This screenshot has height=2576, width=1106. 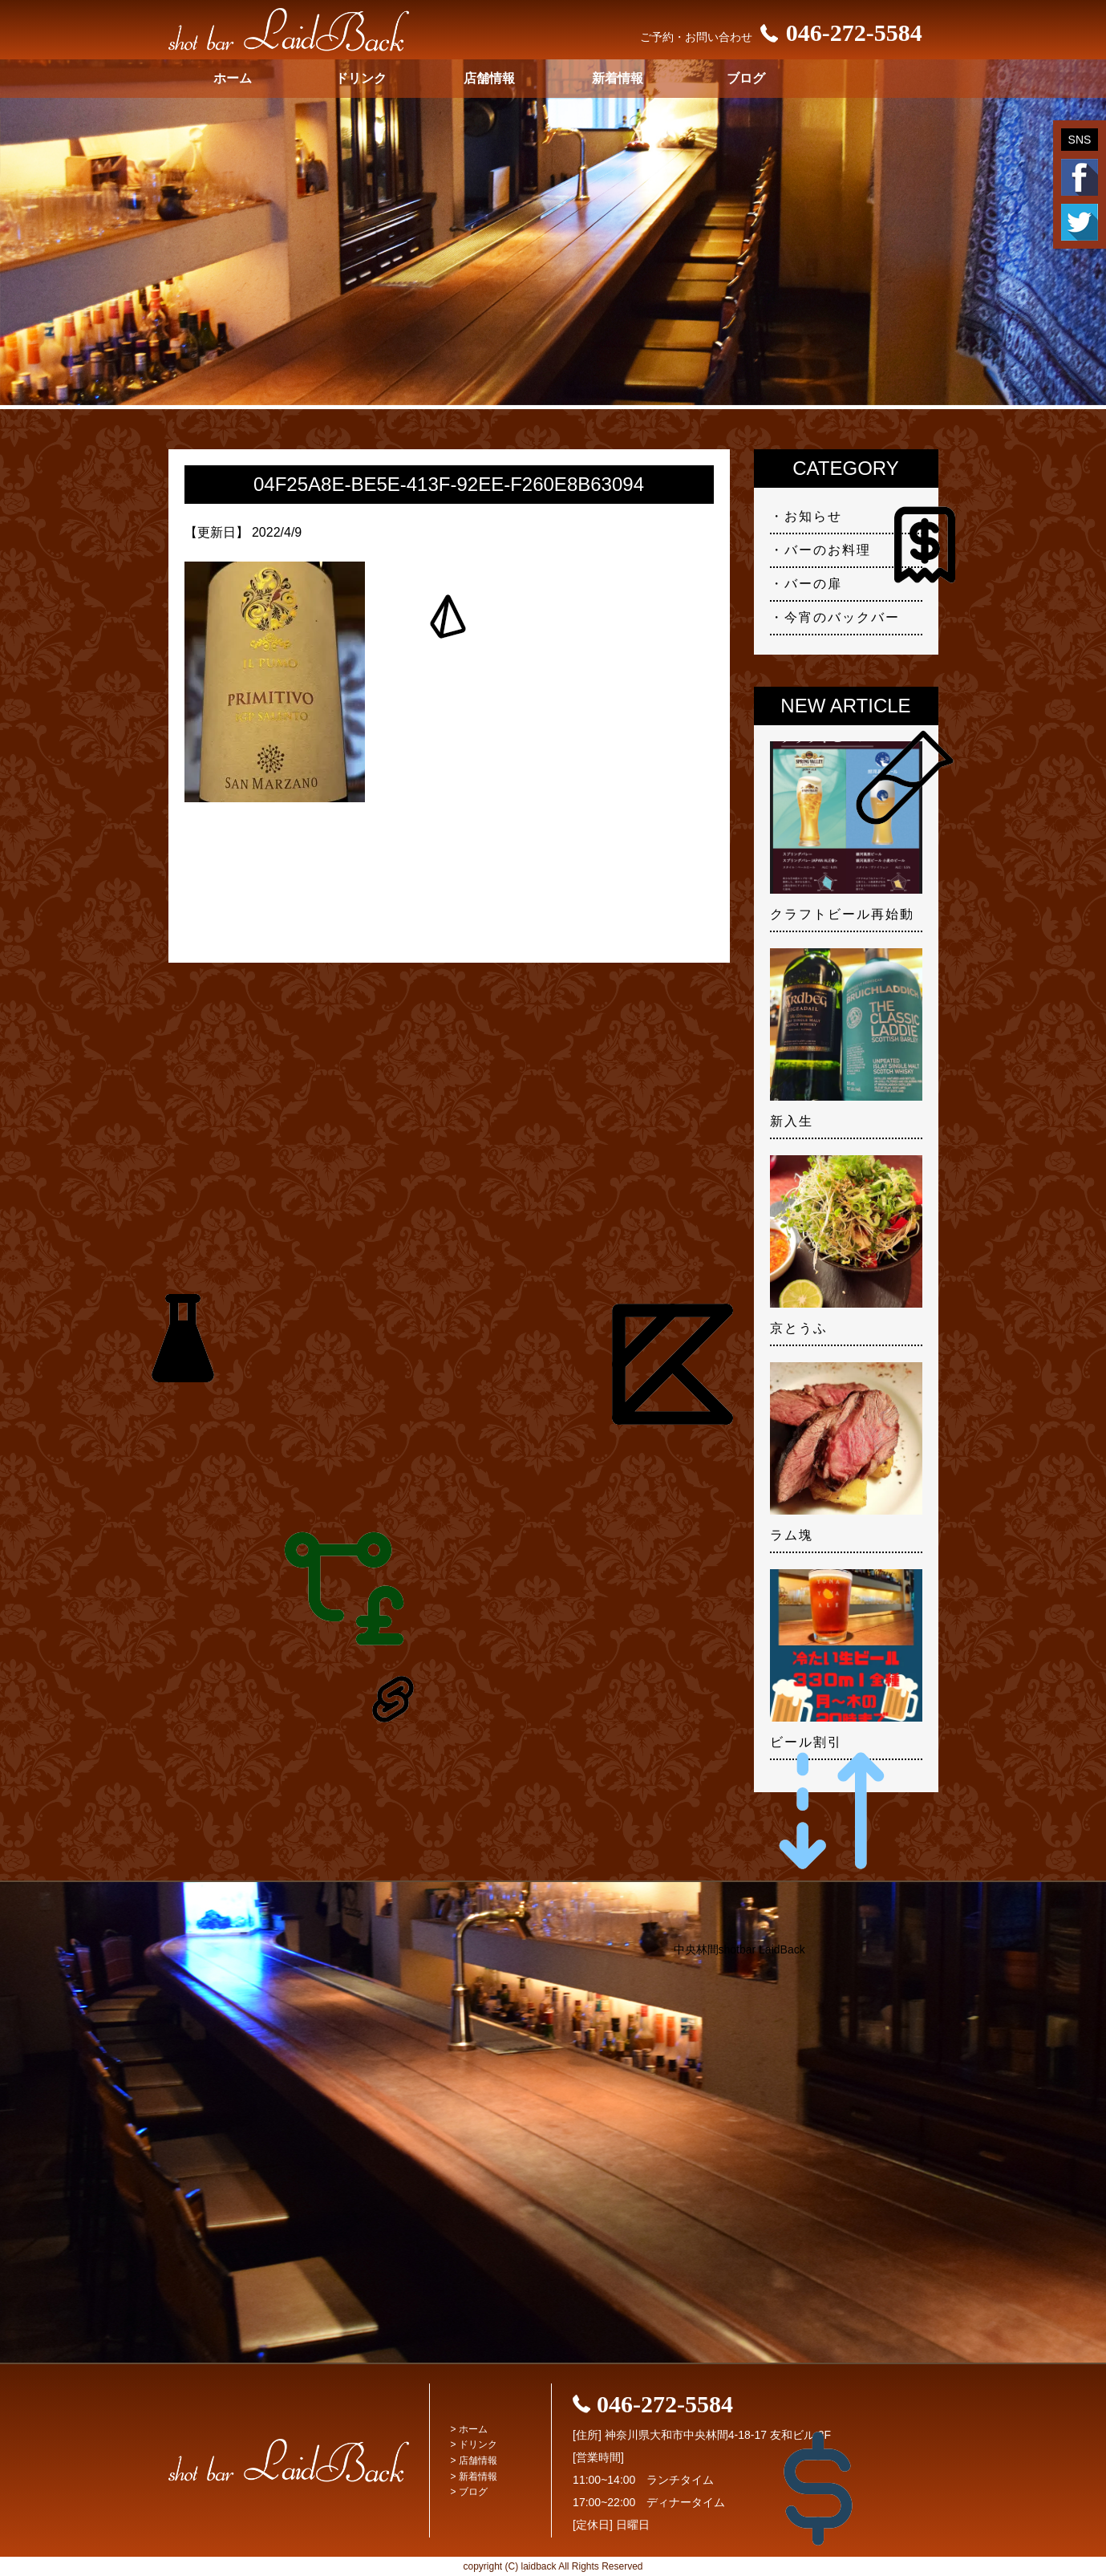 I want to click on prisma database ORM logo, so click(x=448, y=616).